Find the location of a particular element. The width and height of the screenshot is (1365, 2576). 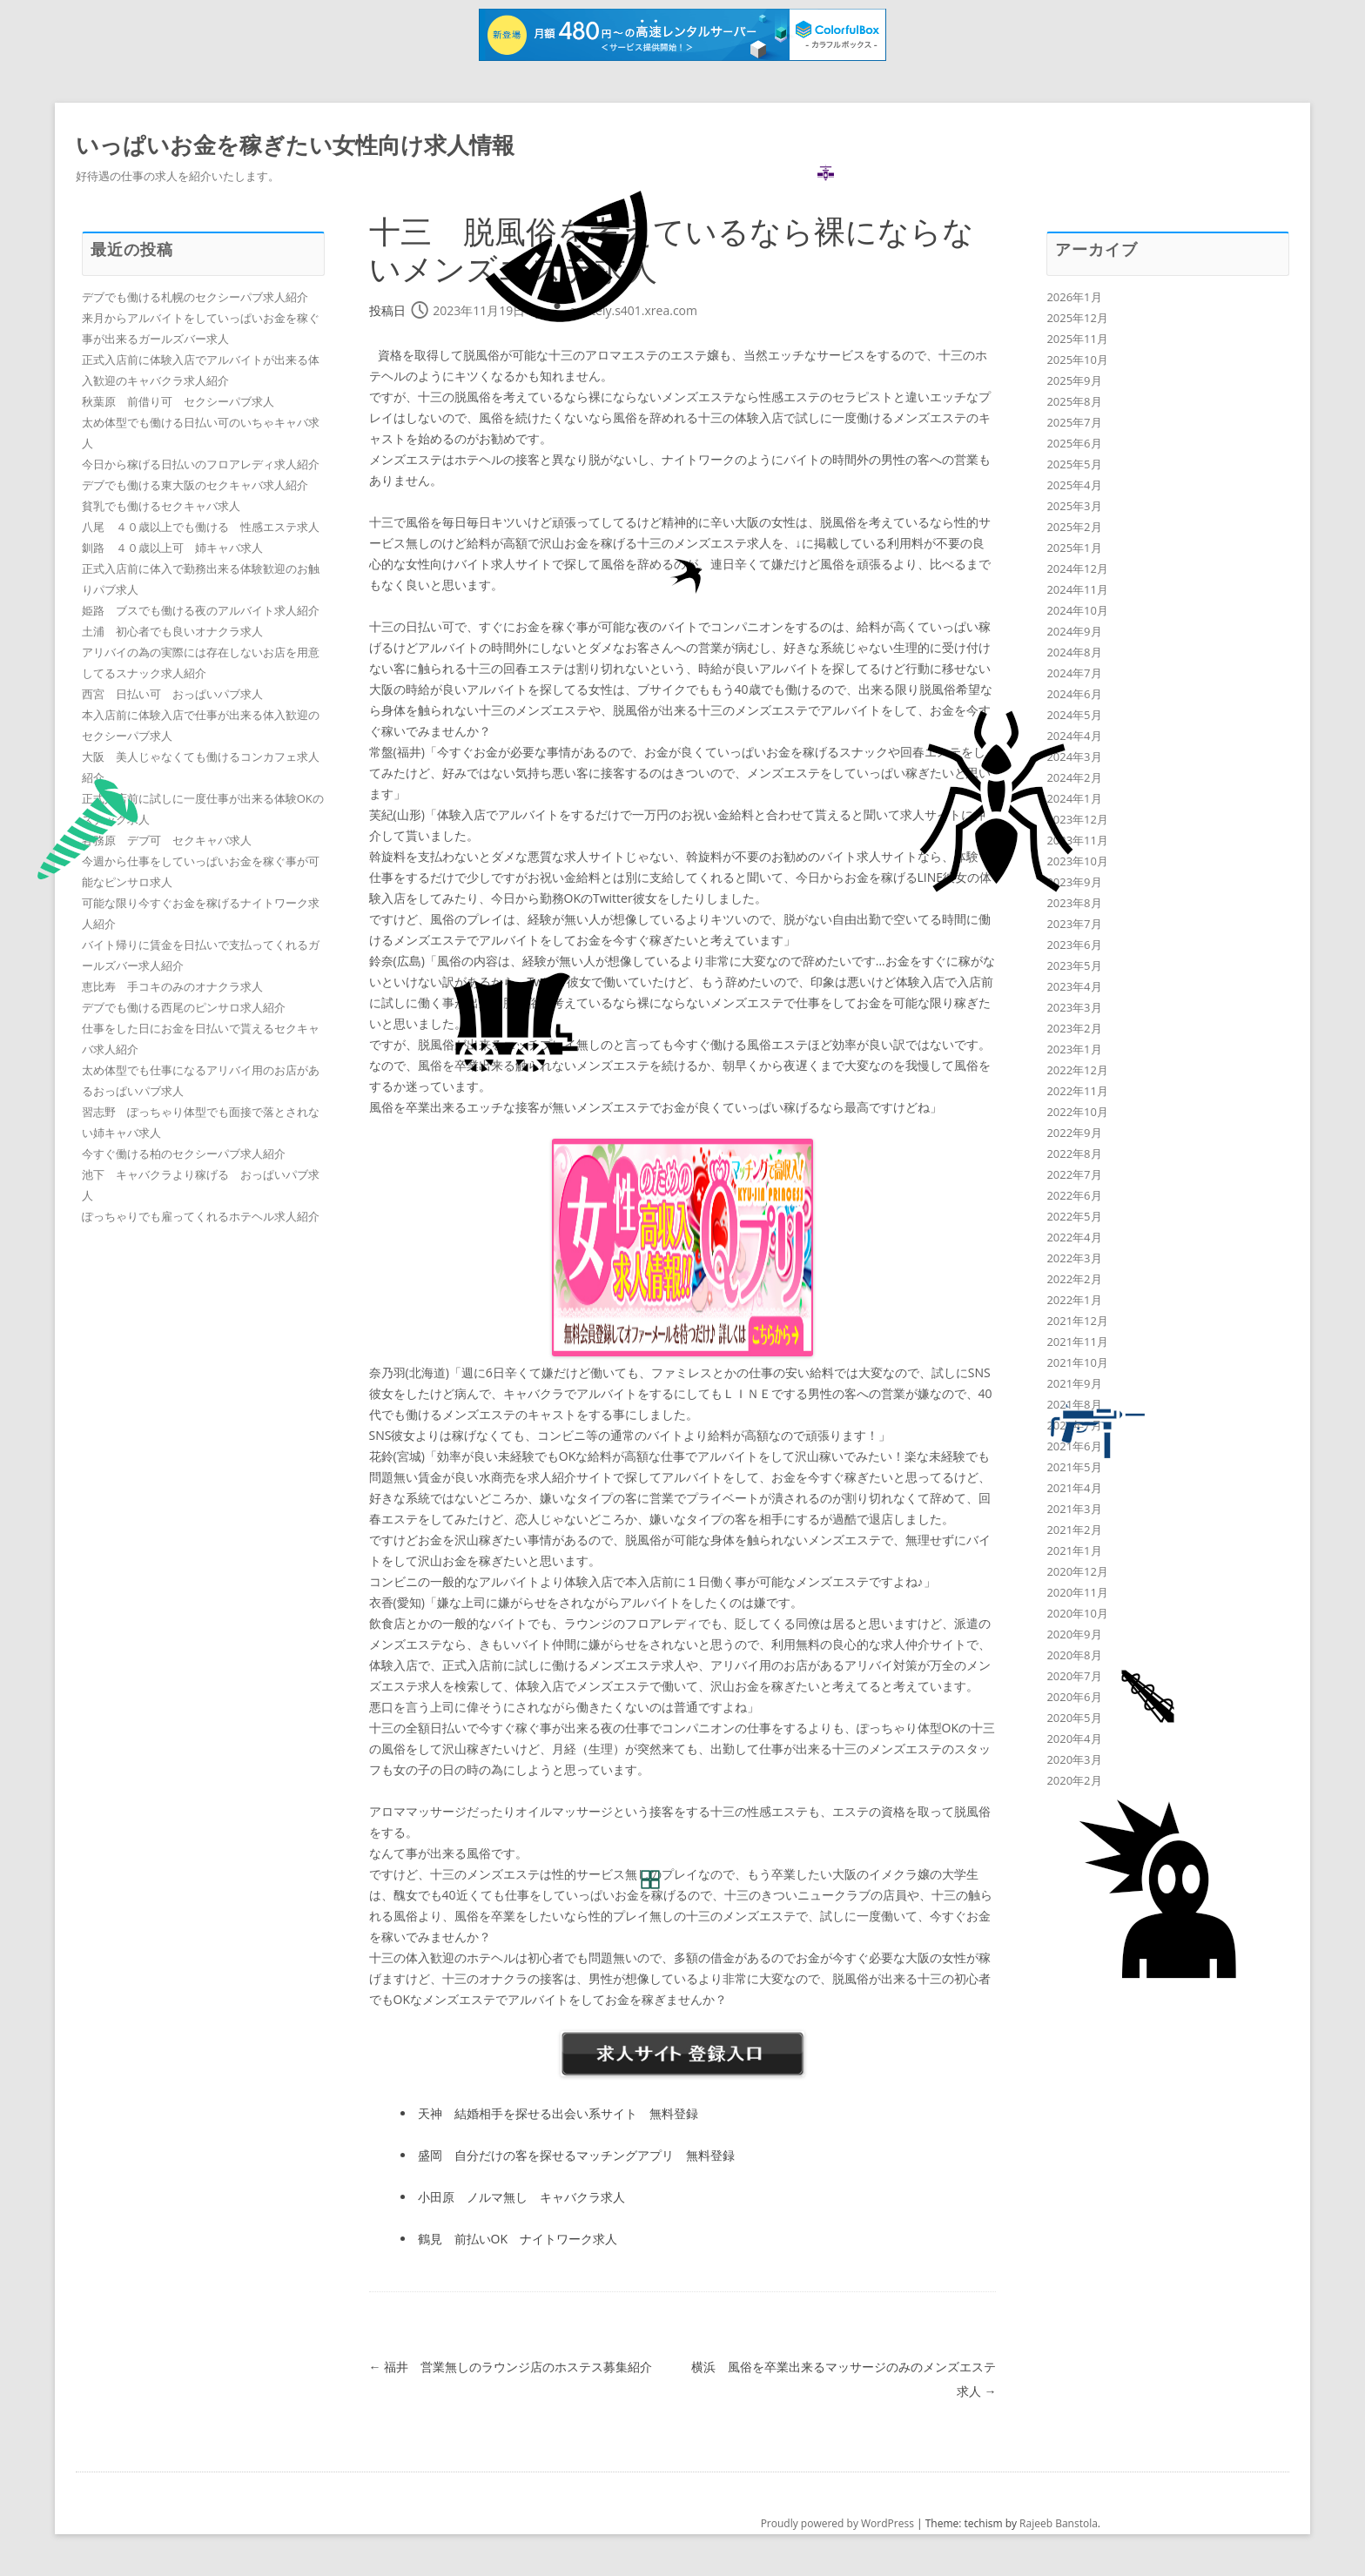

indicates a surprised or shocked reaction is located at coordinates (1168, 1888).